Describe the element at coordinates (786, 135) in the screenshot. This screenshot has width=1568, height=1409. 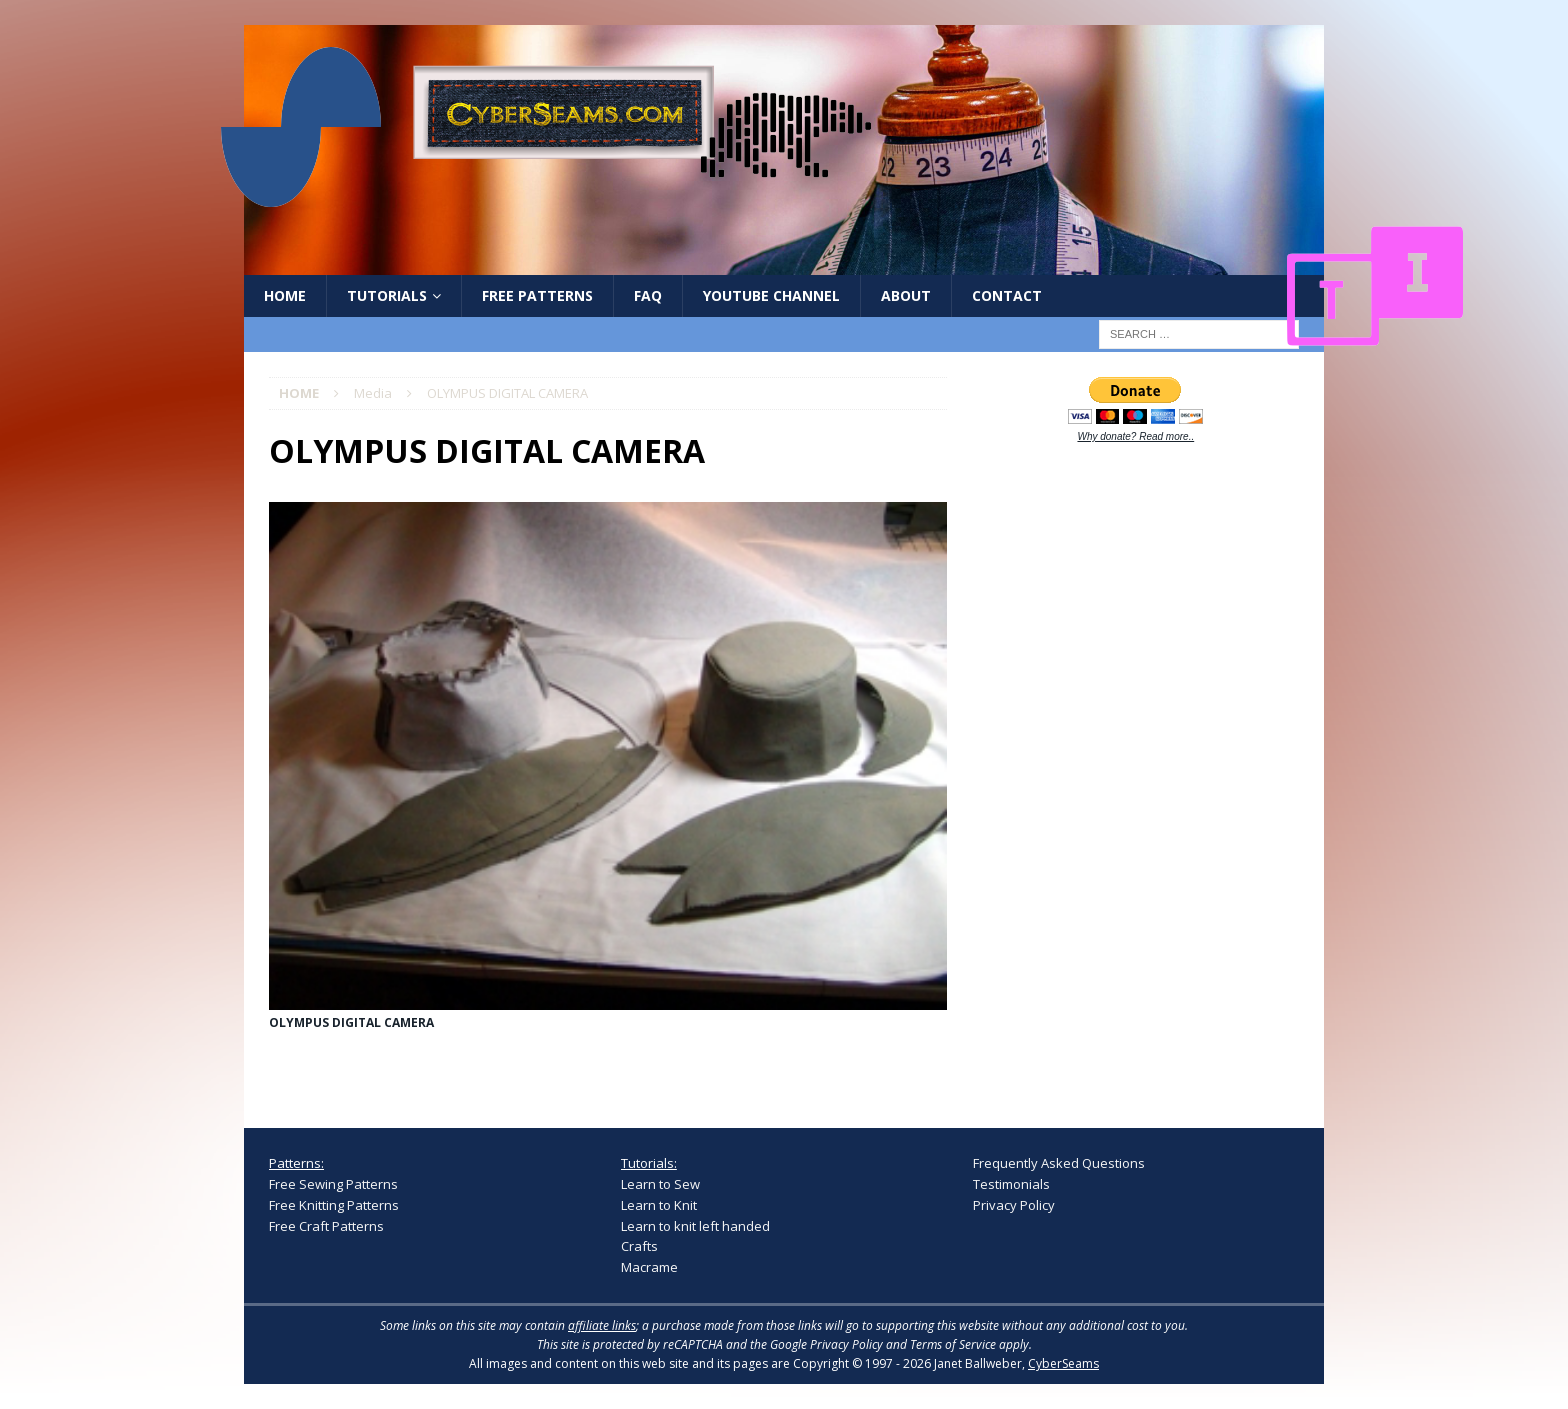
I see `polars data library branding` at that location.